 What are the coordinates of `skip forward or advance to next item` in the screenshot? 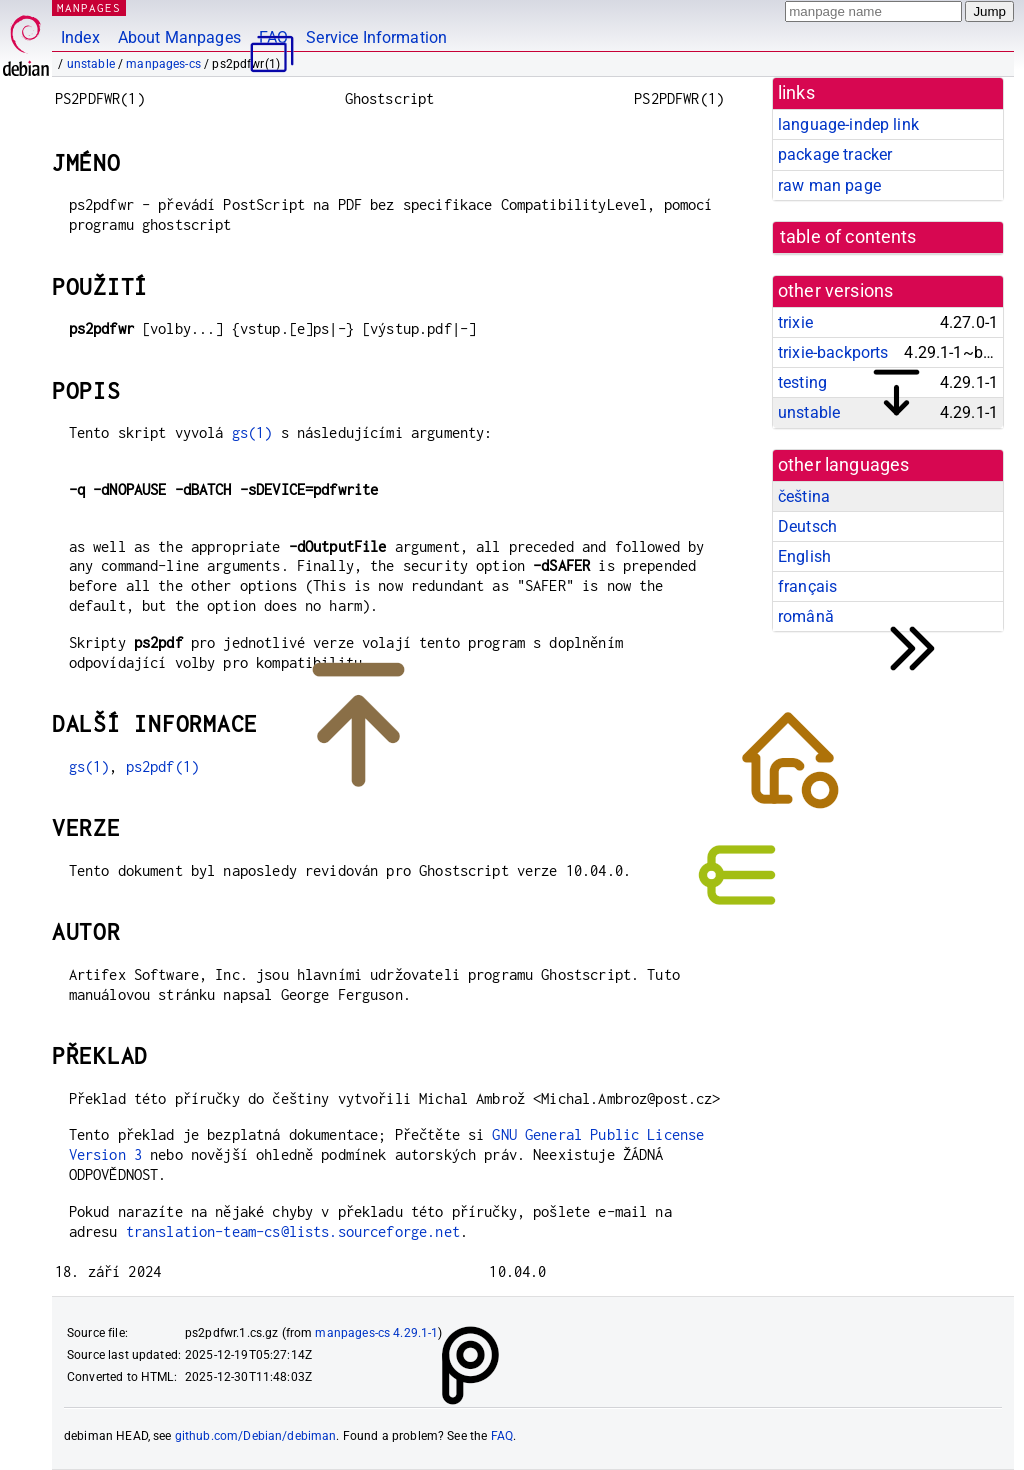 It's located at (910, 648).